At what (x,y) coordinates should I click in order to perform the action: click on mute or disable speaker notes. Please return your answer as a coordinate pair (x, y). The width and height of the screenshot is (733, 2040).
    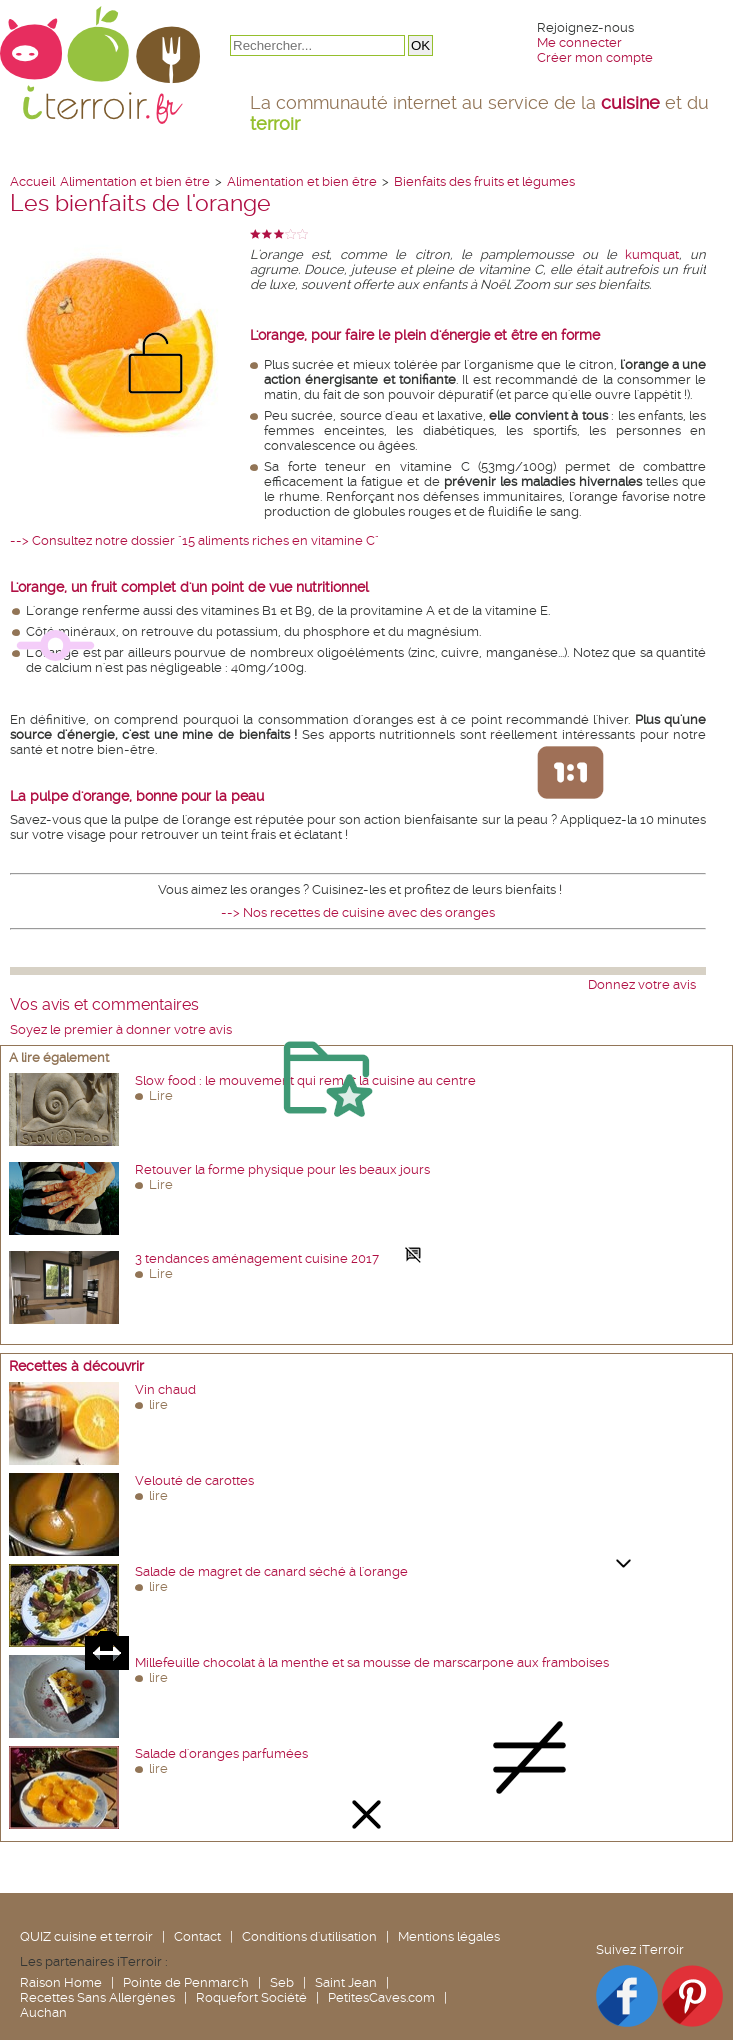
    Looking at the image, I should click on (413, 1254).